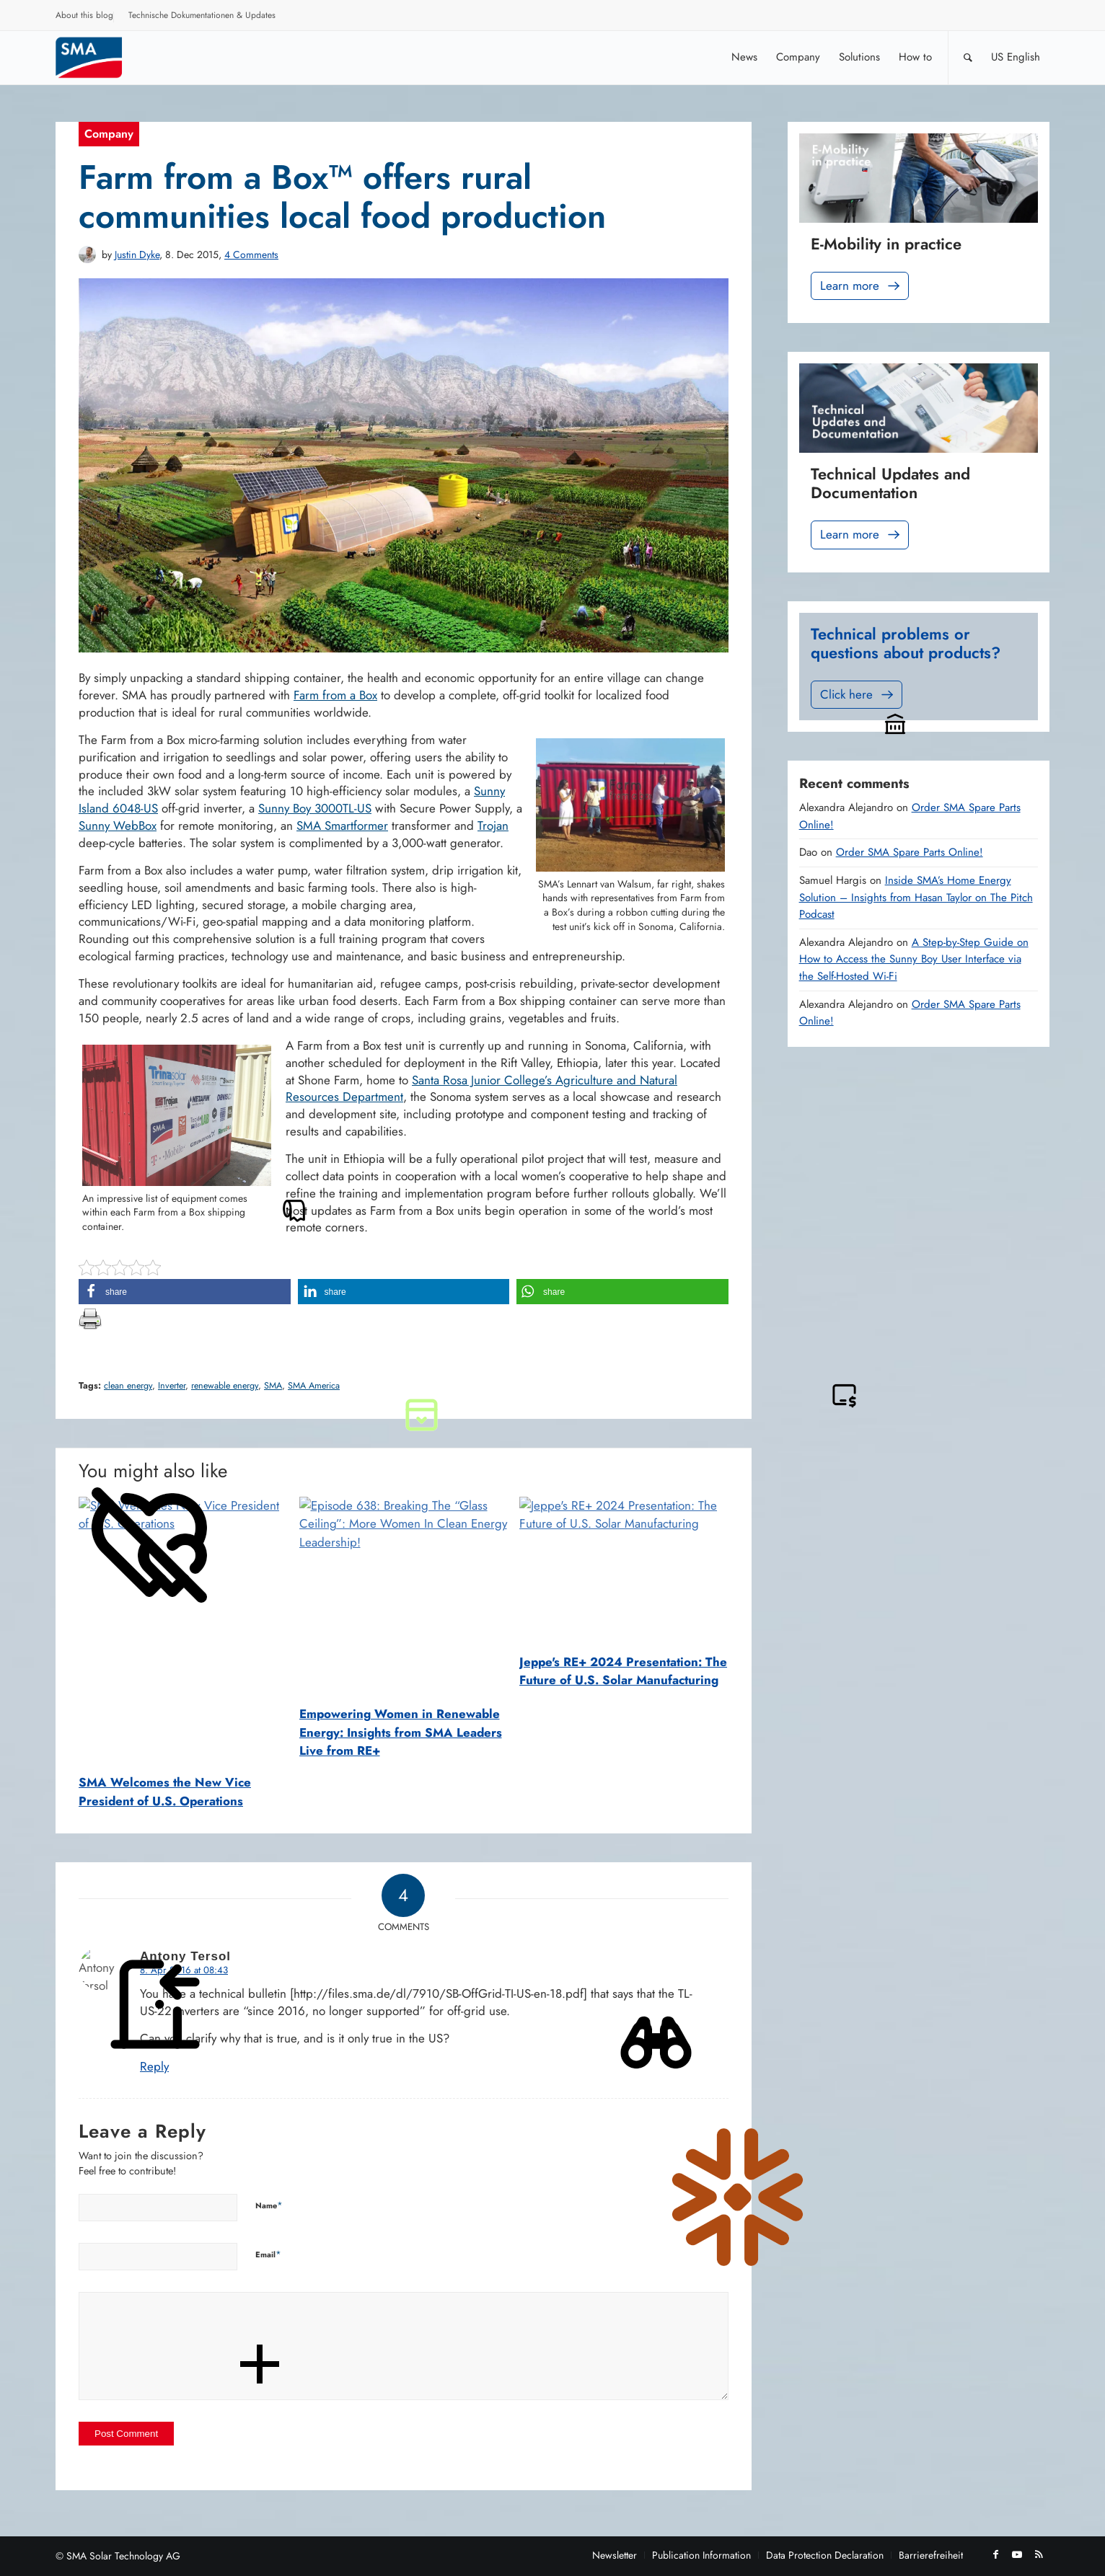 Image resolution: width=1105 pixels, height=2576 pixels. What do you see at coordinates (737, 2197) in the screenshot?
I see `connect to Snowflake data platform` at bounding box center [737, 2197].